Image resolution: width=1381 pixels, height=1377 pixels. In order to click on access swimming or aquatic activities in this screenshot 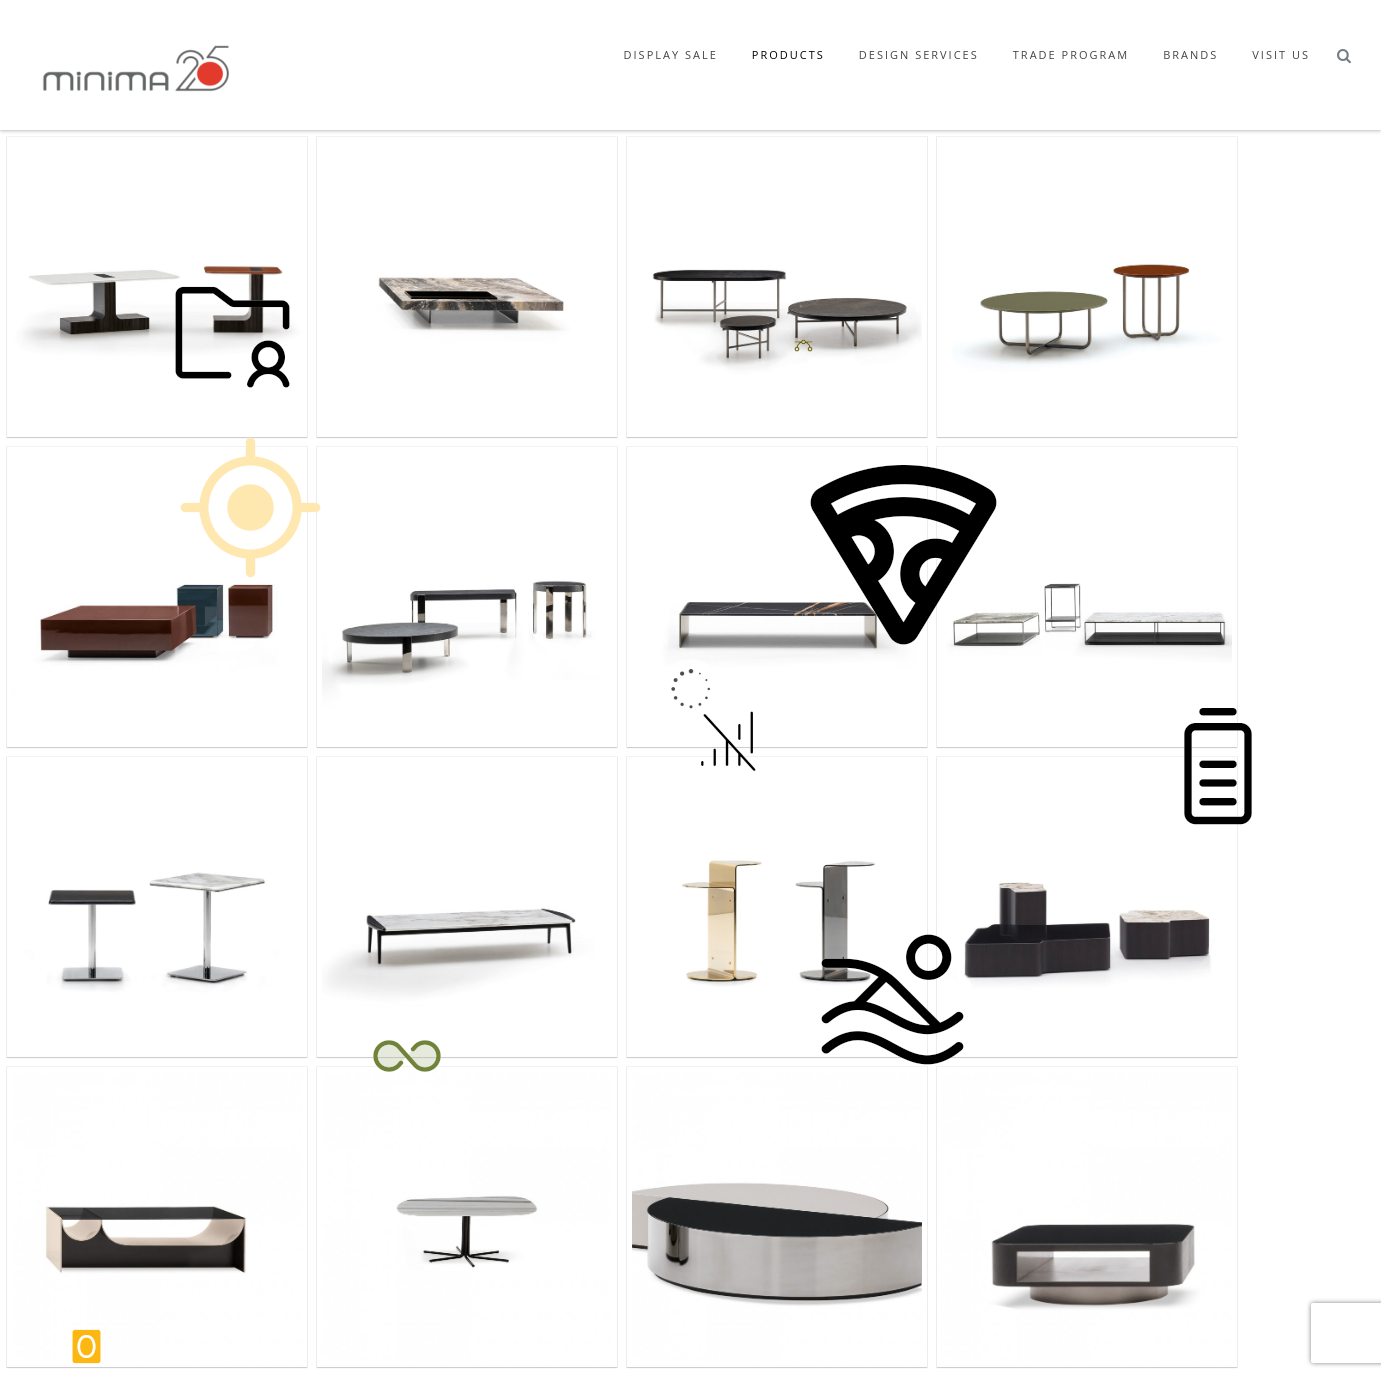, I will do `click(892, 999)`.